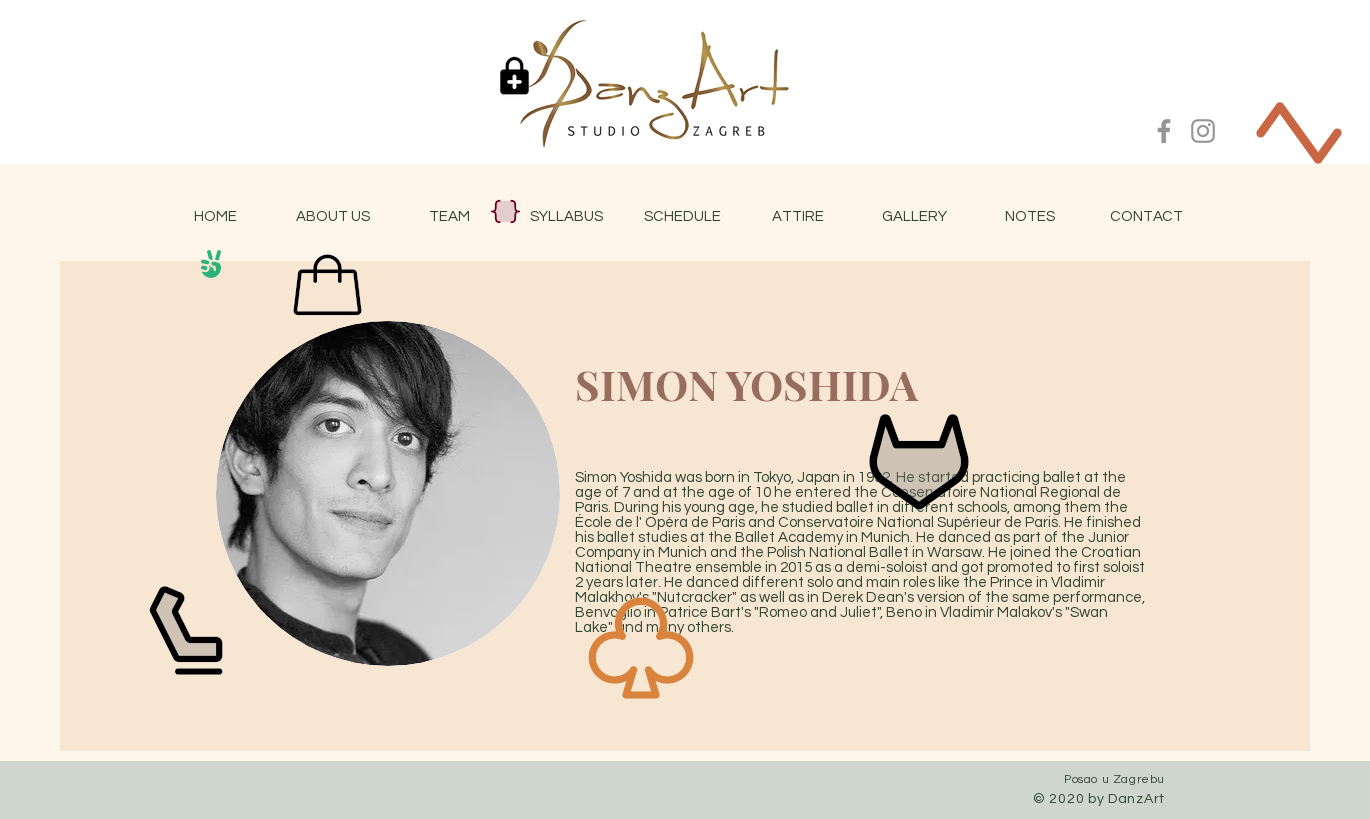 The width and height of the screenshot is (1370, 819). What do you see at coordinates (514, 76) in the screenshot?
I see `enable enhanced encryption for secure communication` at bounding box center [514, 76].